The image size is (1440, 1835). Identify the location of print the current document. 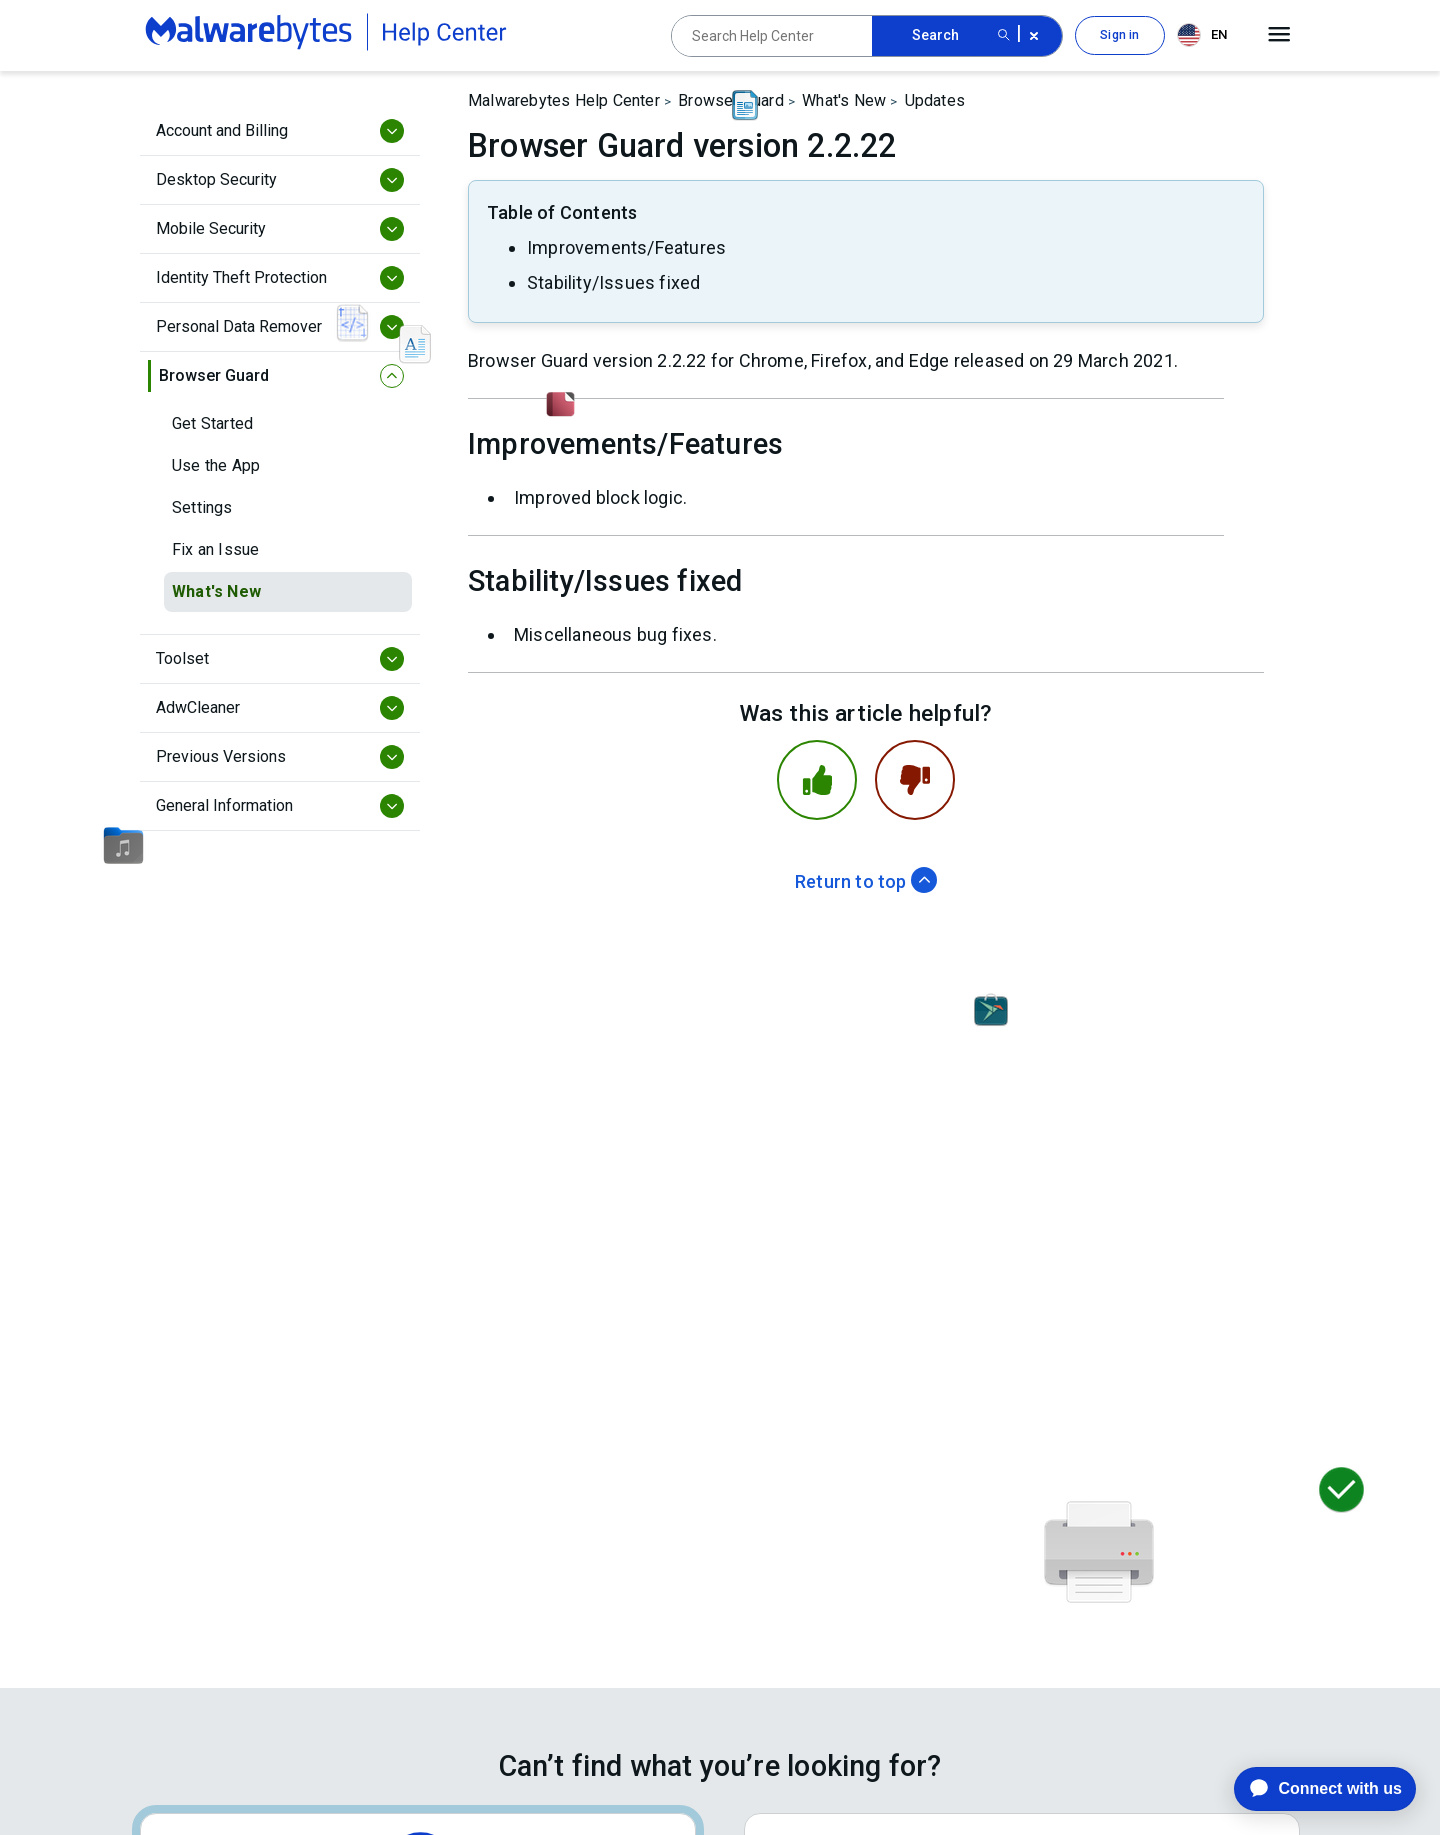
(1099, 1552).